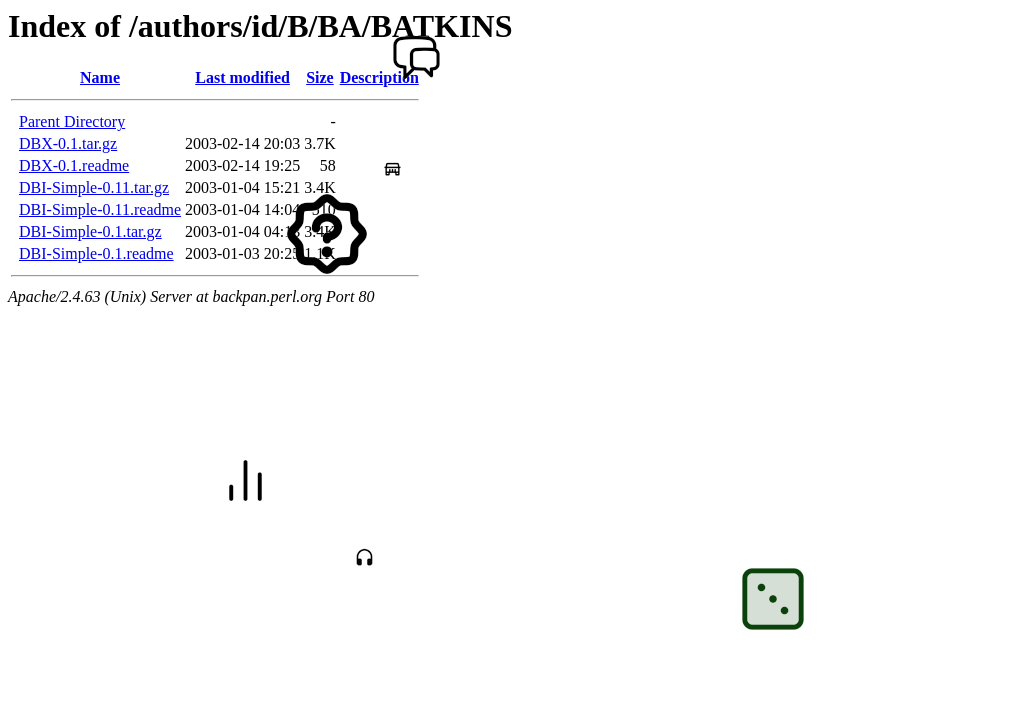 The width and height of the screenshot is (1024, 720). What do you see at coordinates (773, 599) in the screenshot?
I see `roll dice or generate random number` at bounding box center [773, 599].